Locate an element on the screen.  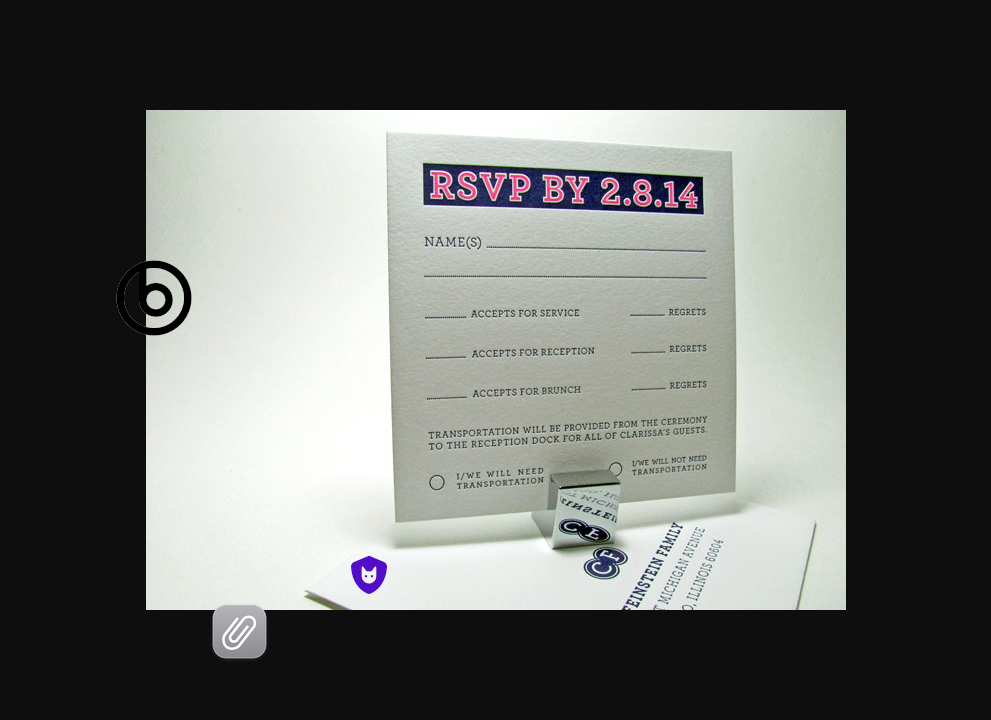
pet protection or insurance services is located at coordinates (369, 575).